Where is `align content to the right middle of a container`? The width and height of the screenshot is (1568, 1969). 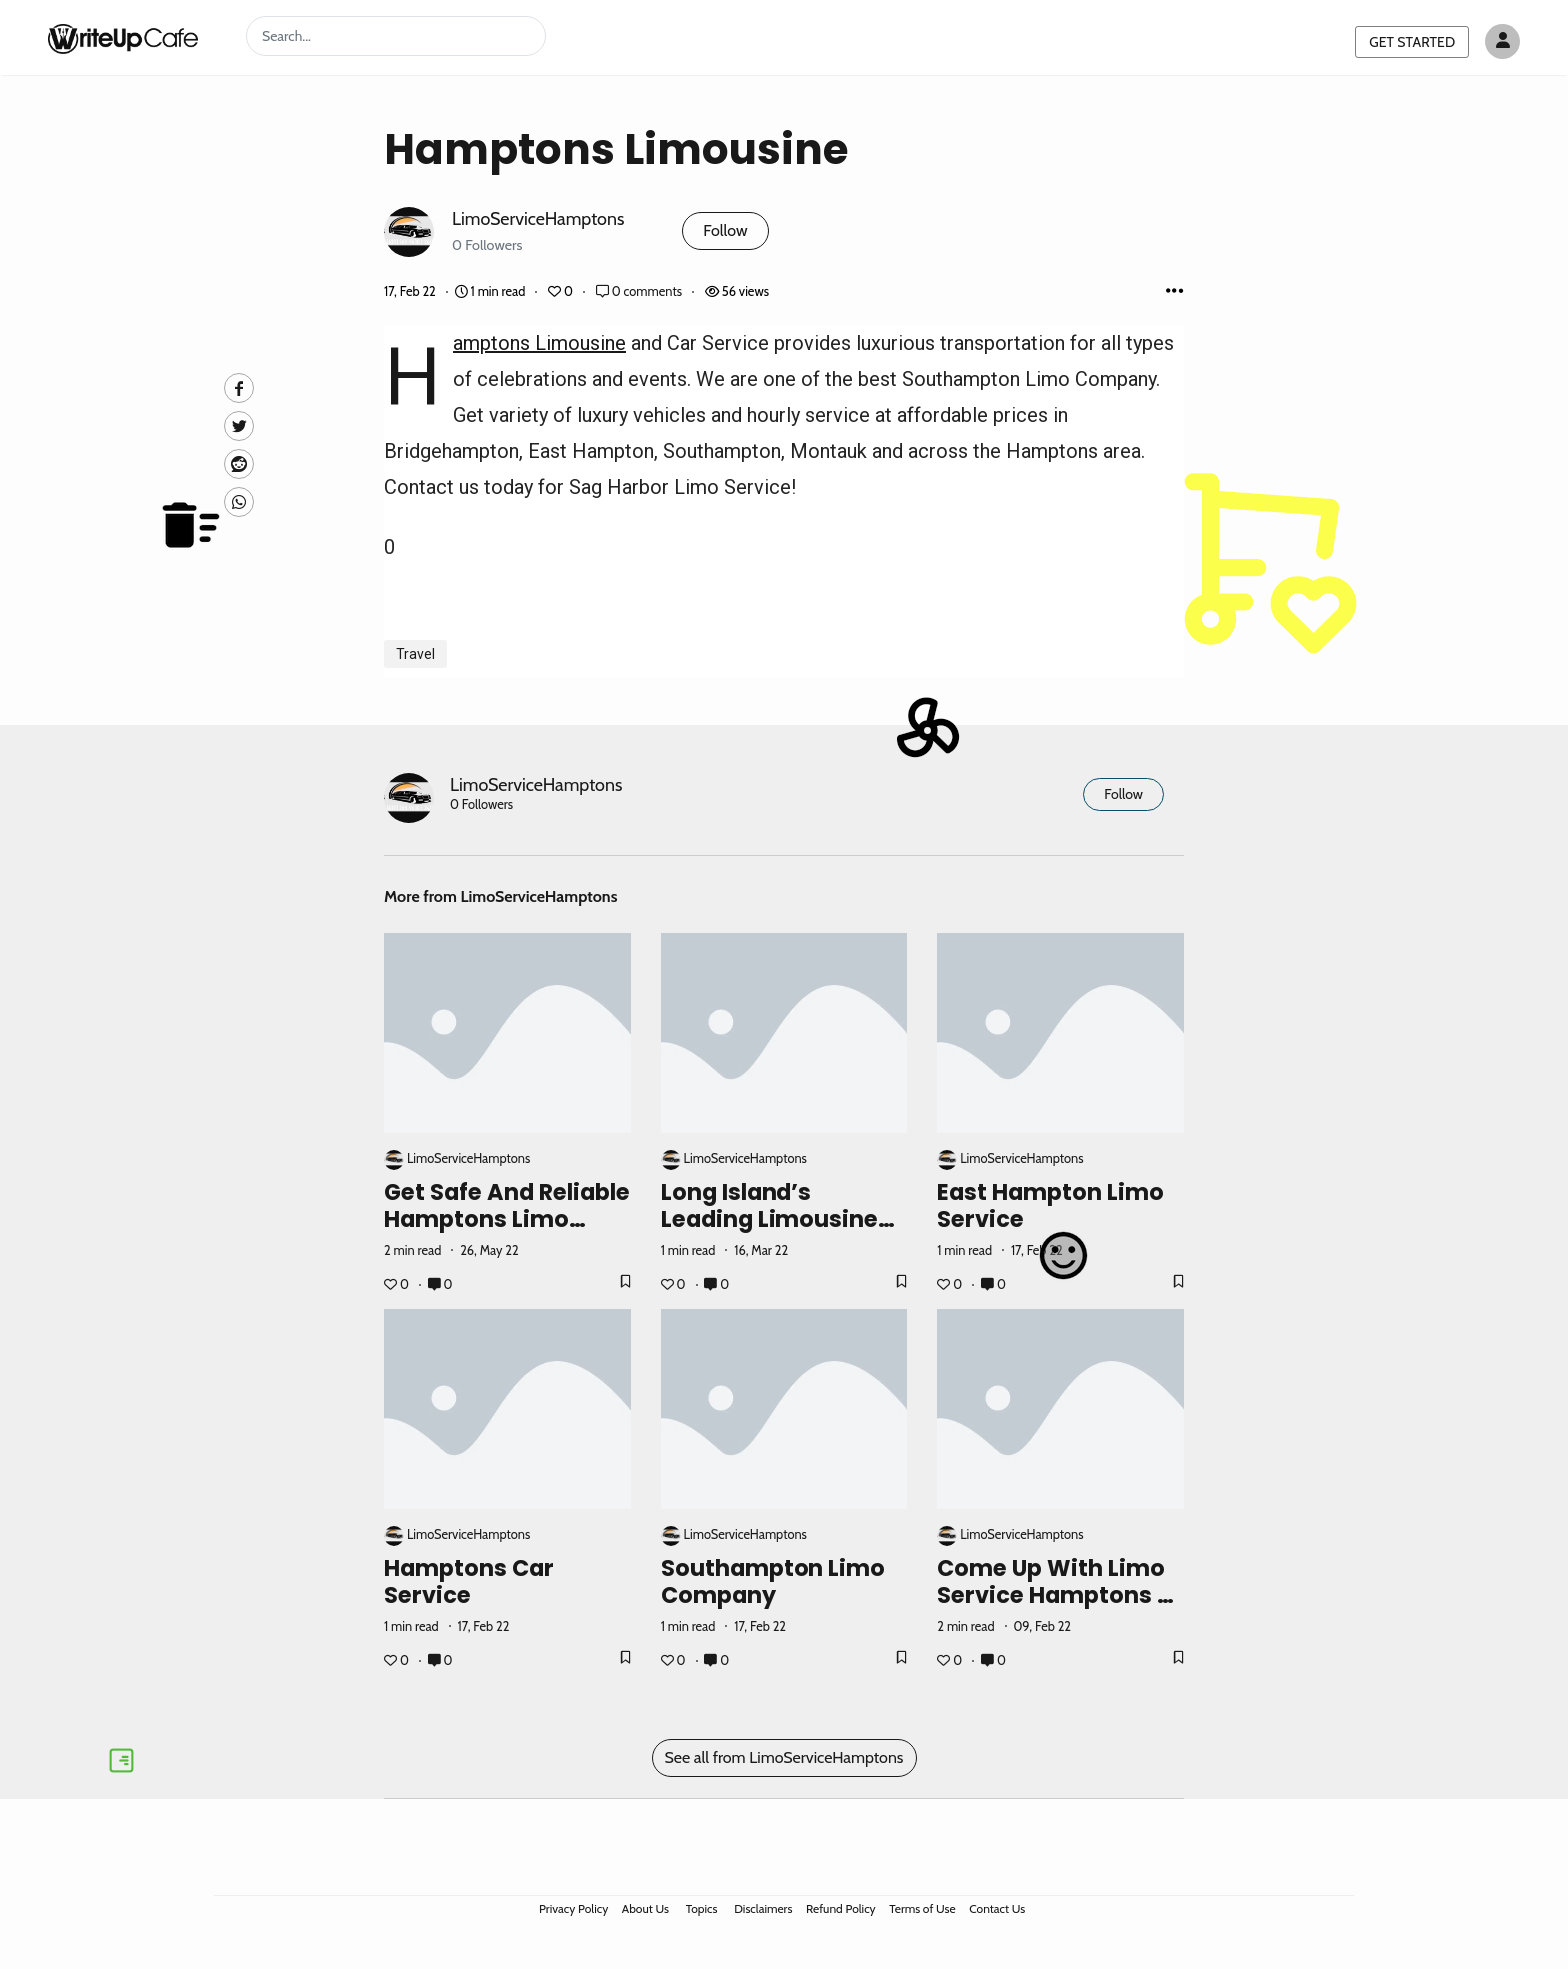 align content to the right middle of a container is located at coordinates (121, 1760).